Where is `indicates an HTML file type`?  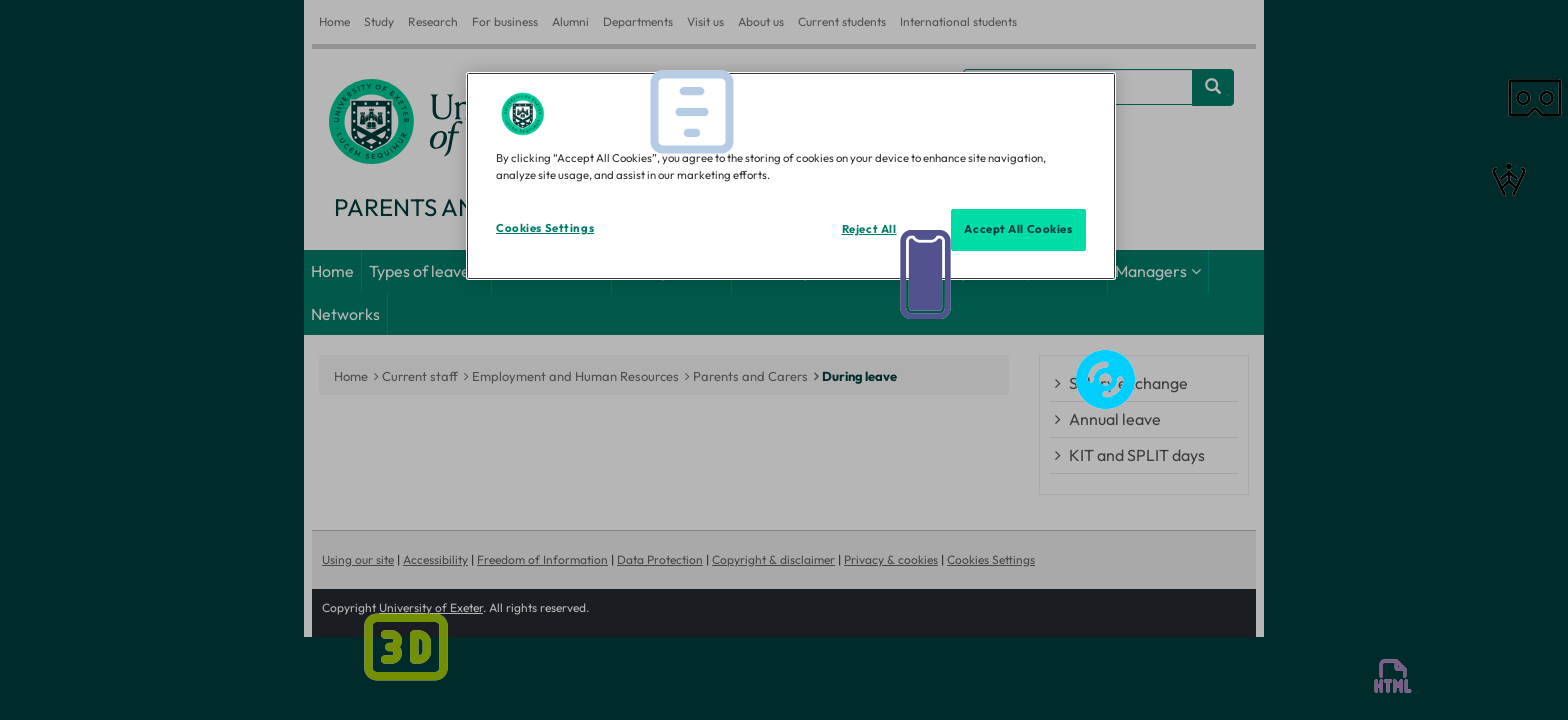
indicates an HTML file type is located at coordinates (1393, 676).